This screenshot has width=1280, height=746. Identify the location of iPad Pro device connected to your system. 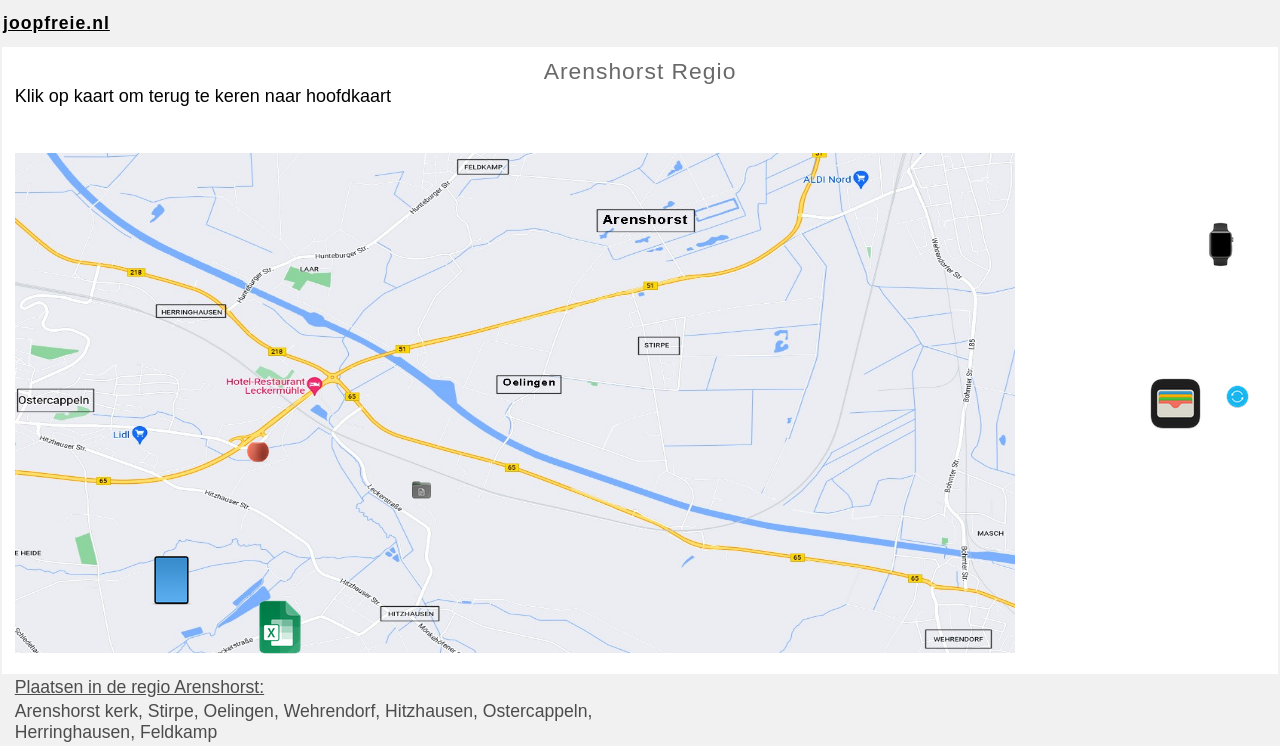
(171, 580).